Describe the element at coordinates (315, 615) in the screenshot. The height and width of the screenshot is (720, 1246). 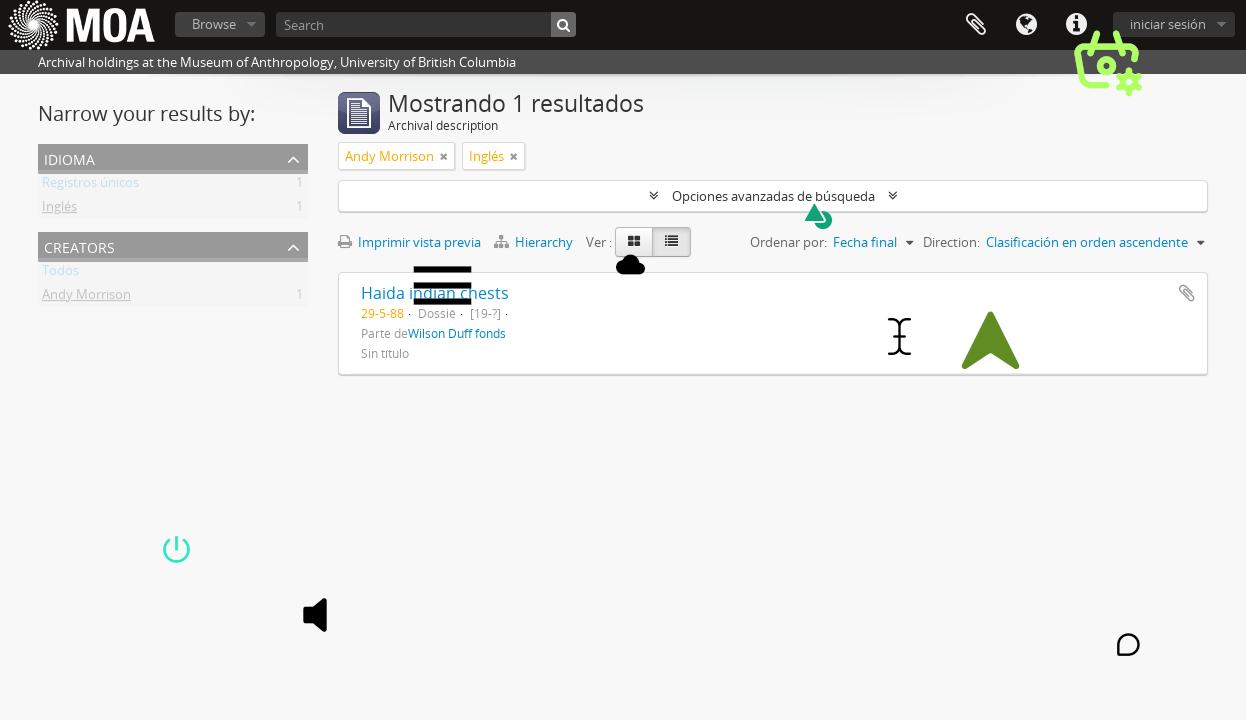
I see `mute audio or sound` at that location.